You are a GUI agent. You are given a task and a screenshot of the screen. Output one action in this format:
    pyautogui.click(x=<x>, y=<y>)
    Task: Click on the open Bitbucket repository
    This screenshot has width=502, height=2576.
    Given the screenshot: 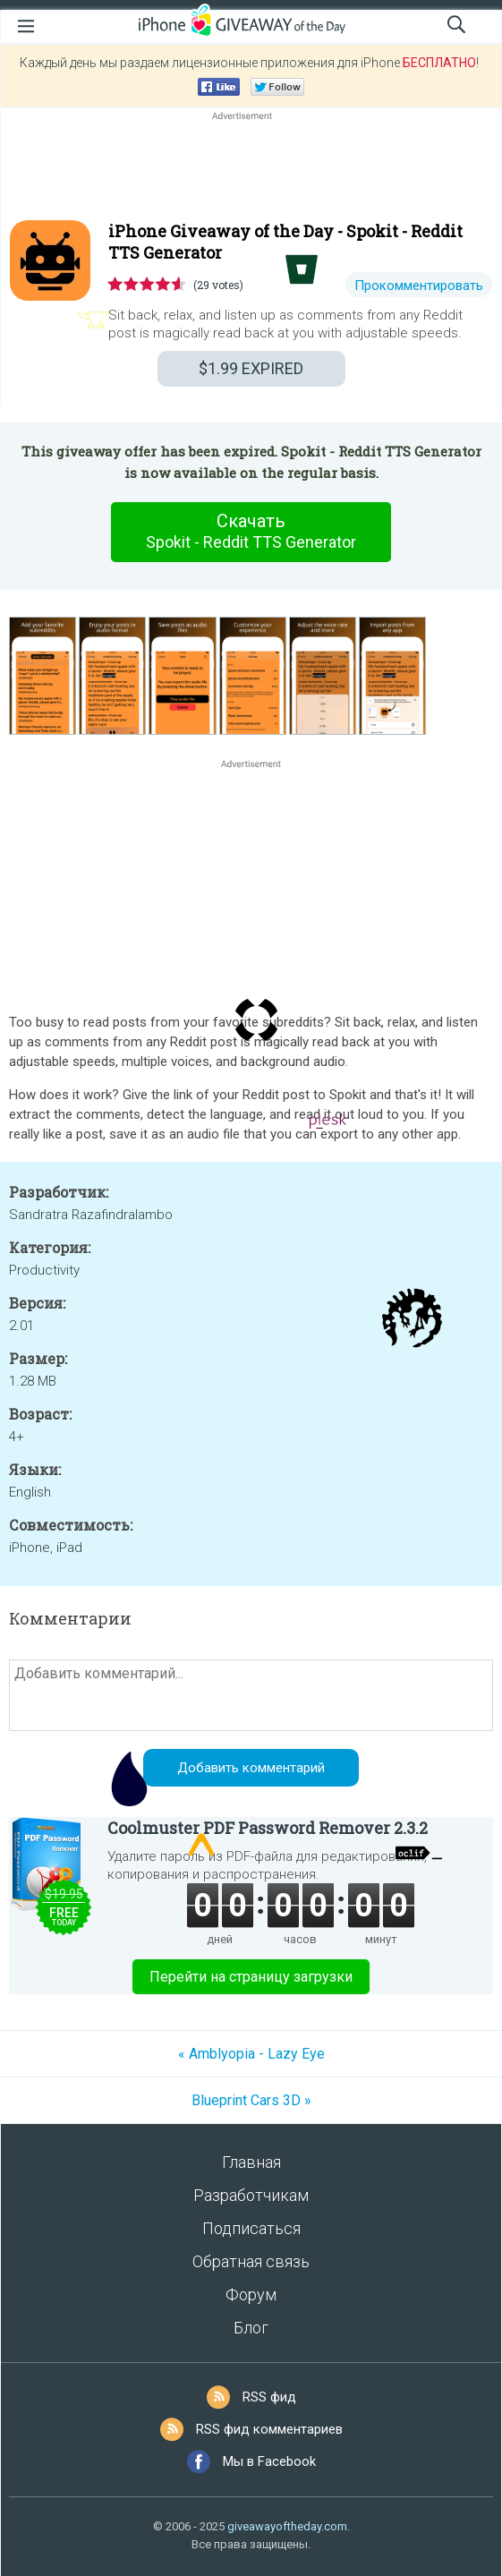 What is the action you would take?
    pyautogui.click(x=302, y=269)
    